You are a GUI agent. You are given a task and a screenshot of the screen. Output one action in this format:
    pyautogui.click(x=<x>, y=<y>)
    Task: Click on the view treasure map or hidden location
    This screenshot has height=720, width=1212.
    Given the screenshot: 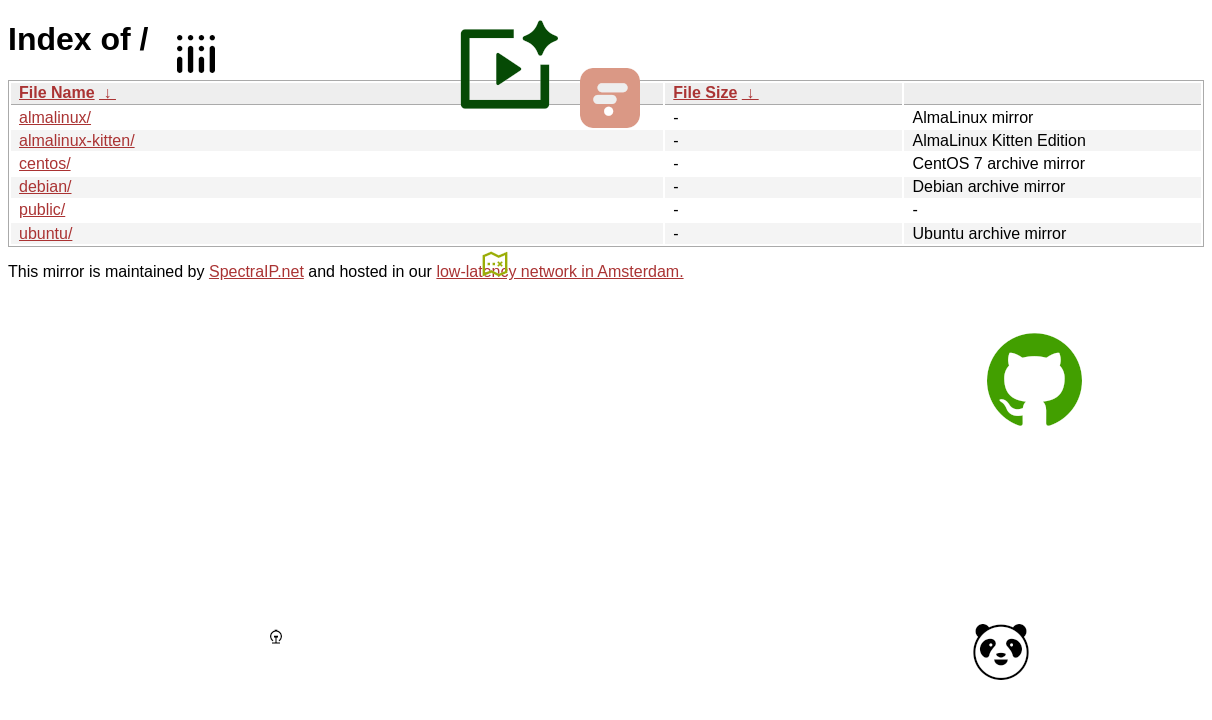 What is the action you would take?
    pyautogui.click(x=495, y=264)
    